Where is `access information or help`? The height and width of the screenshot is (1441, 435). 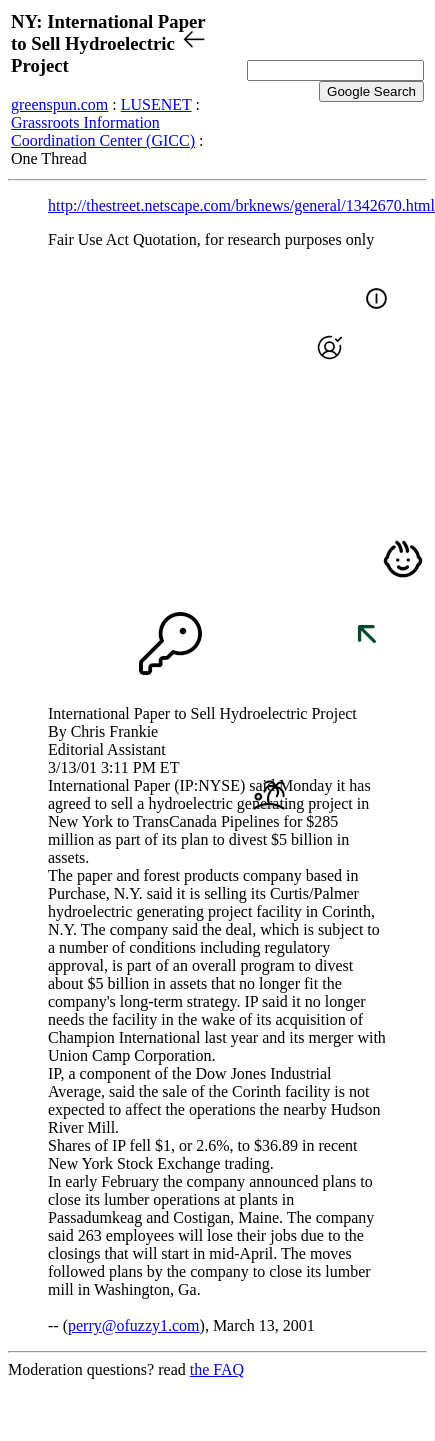 access information or help is located at coordinates (376, 298).